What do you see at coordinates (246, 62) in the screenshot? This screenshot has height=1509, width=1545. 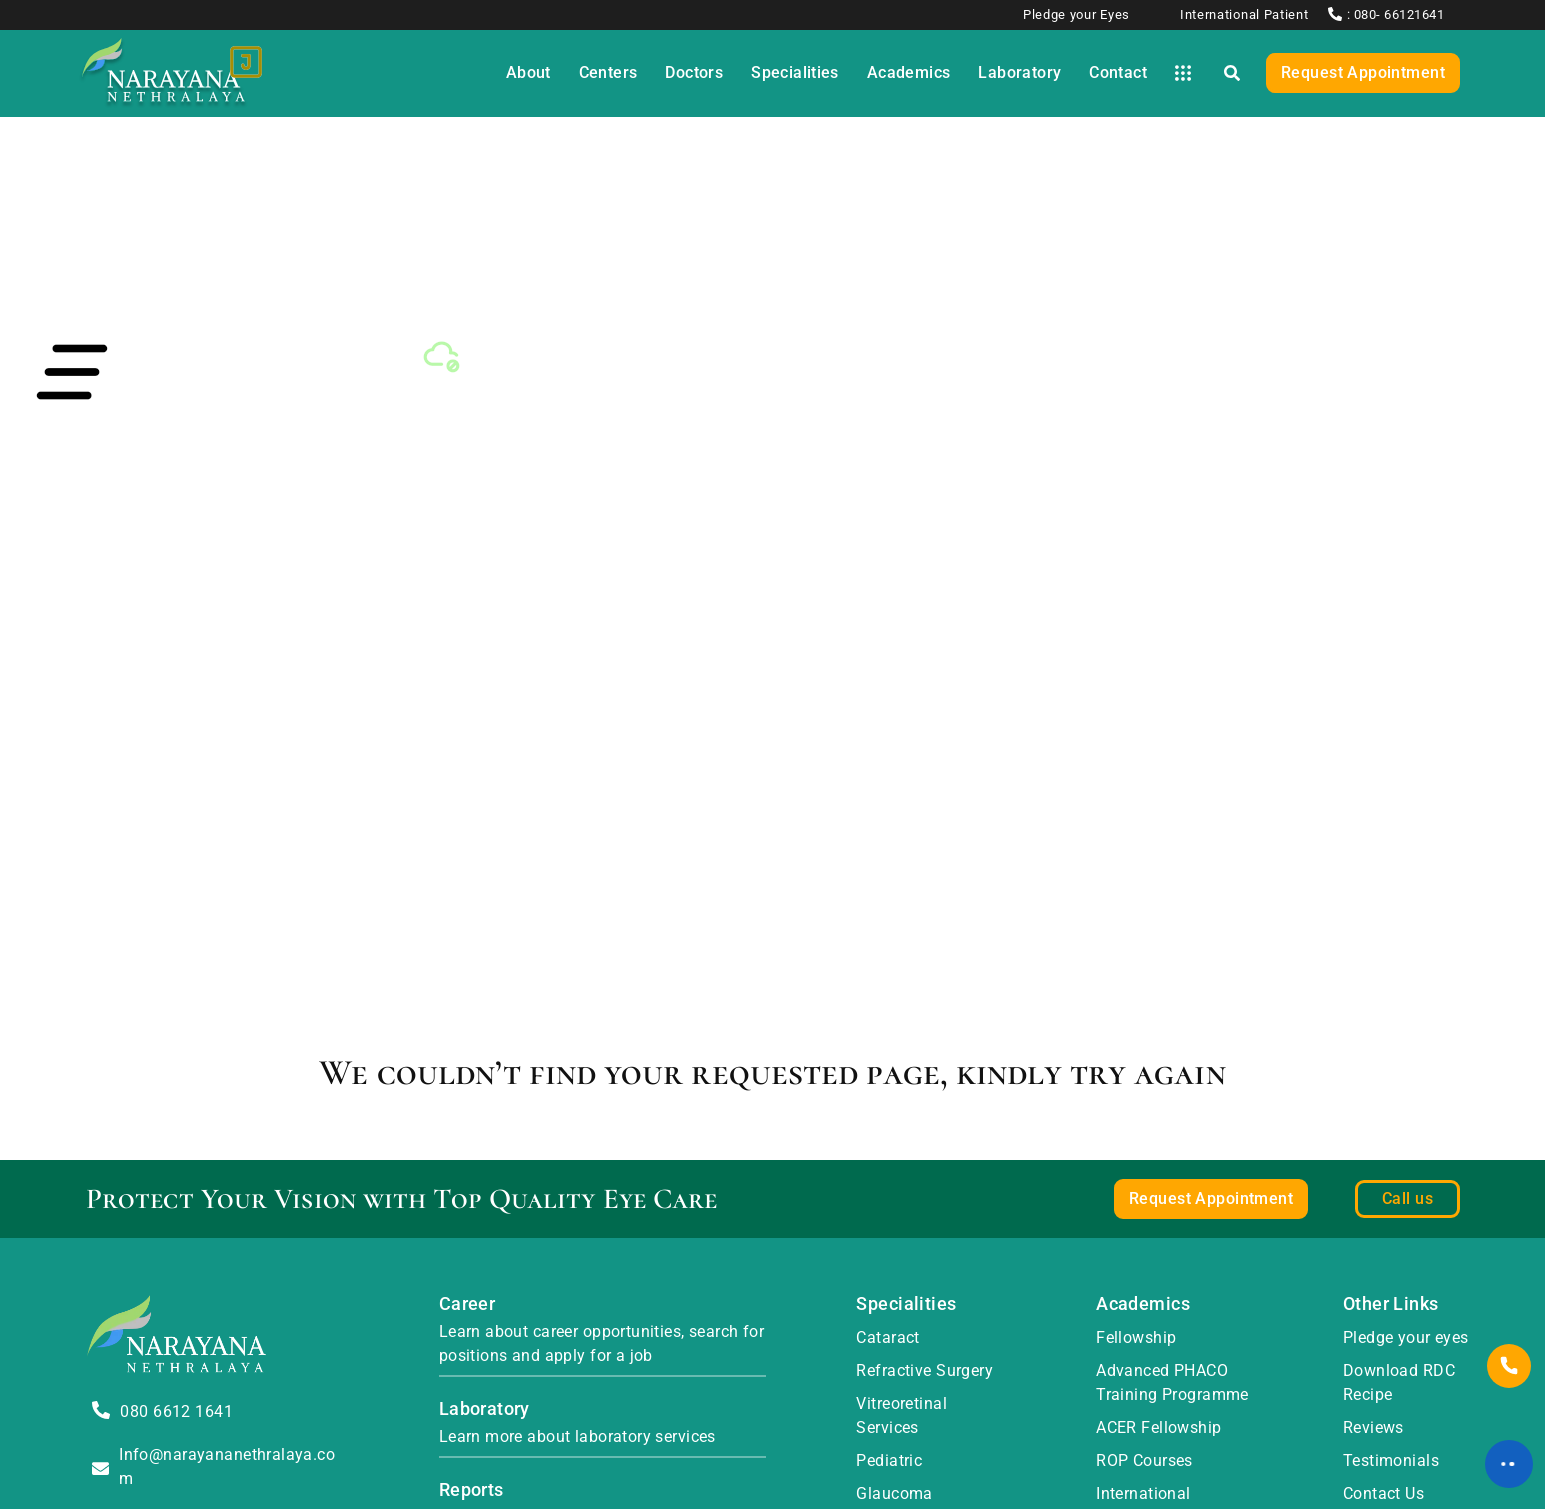 I see `represents the letter J in a menu or keyboard interface` at bounding box center [246, 62].